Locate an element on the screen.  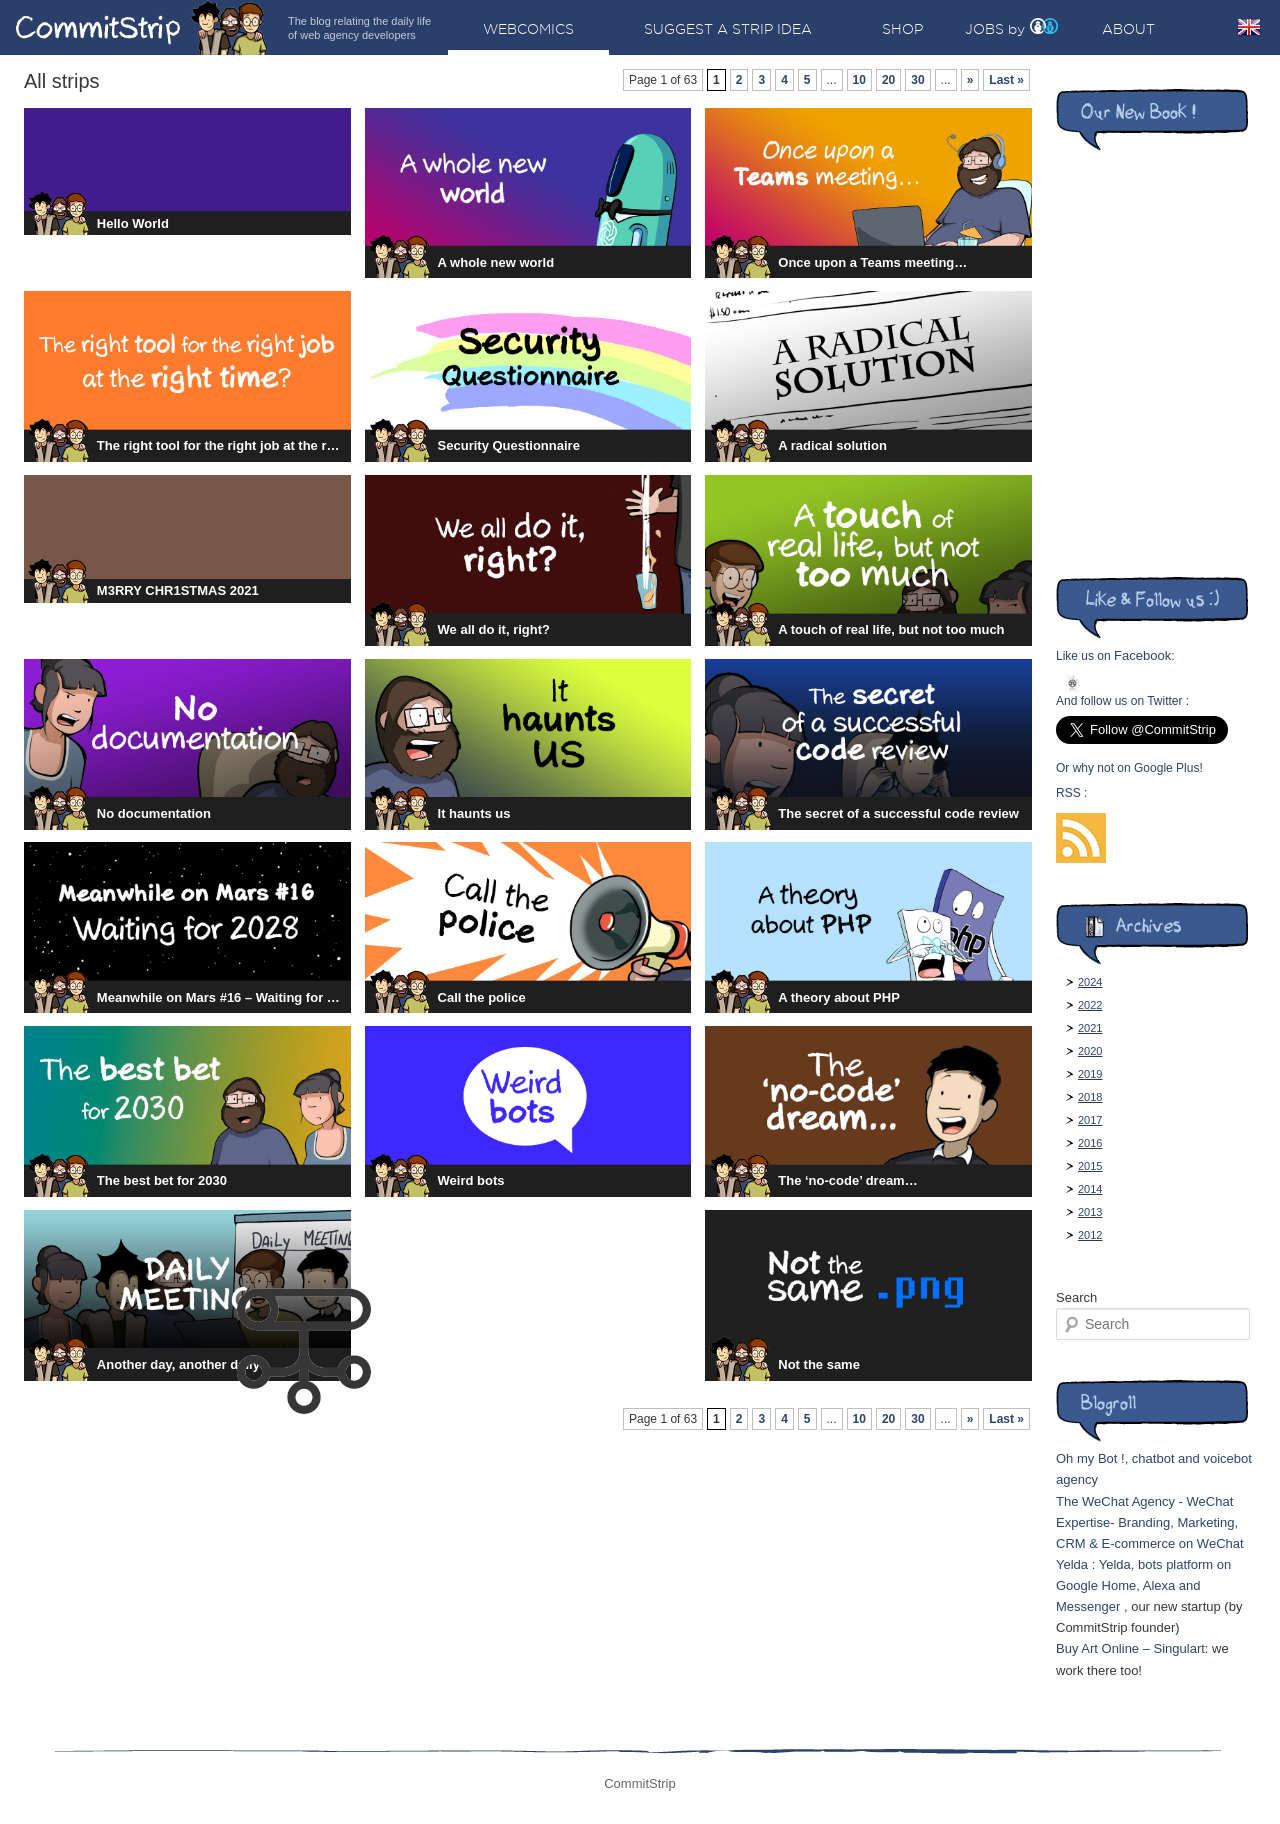
a rust programming language source file is located at coordinates (1072, 683).